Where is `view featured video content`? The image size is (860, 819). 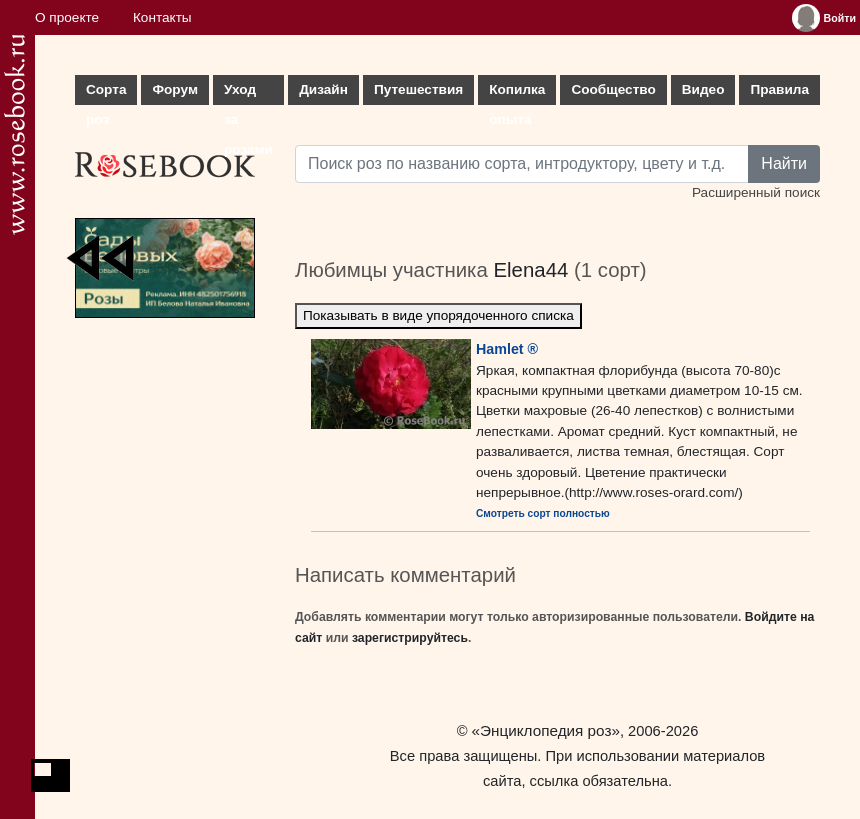 view featured video content is located at coordinates (50, 775).